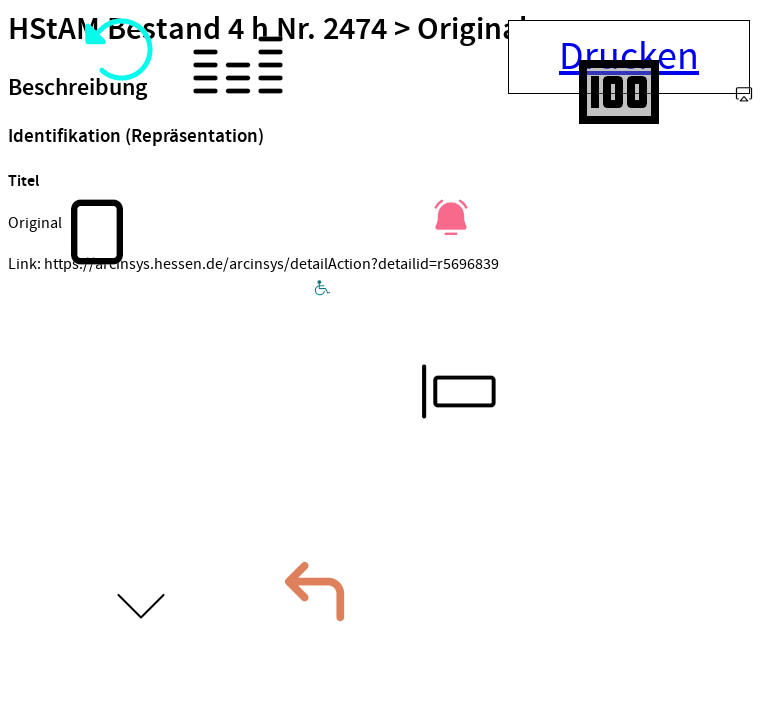 Image resolution: width=770 pixels, height=720 pixels. Describe the element at coordinates (97, 232) in the screenshot. I see `represents a vertical card or panel layout` at that location.